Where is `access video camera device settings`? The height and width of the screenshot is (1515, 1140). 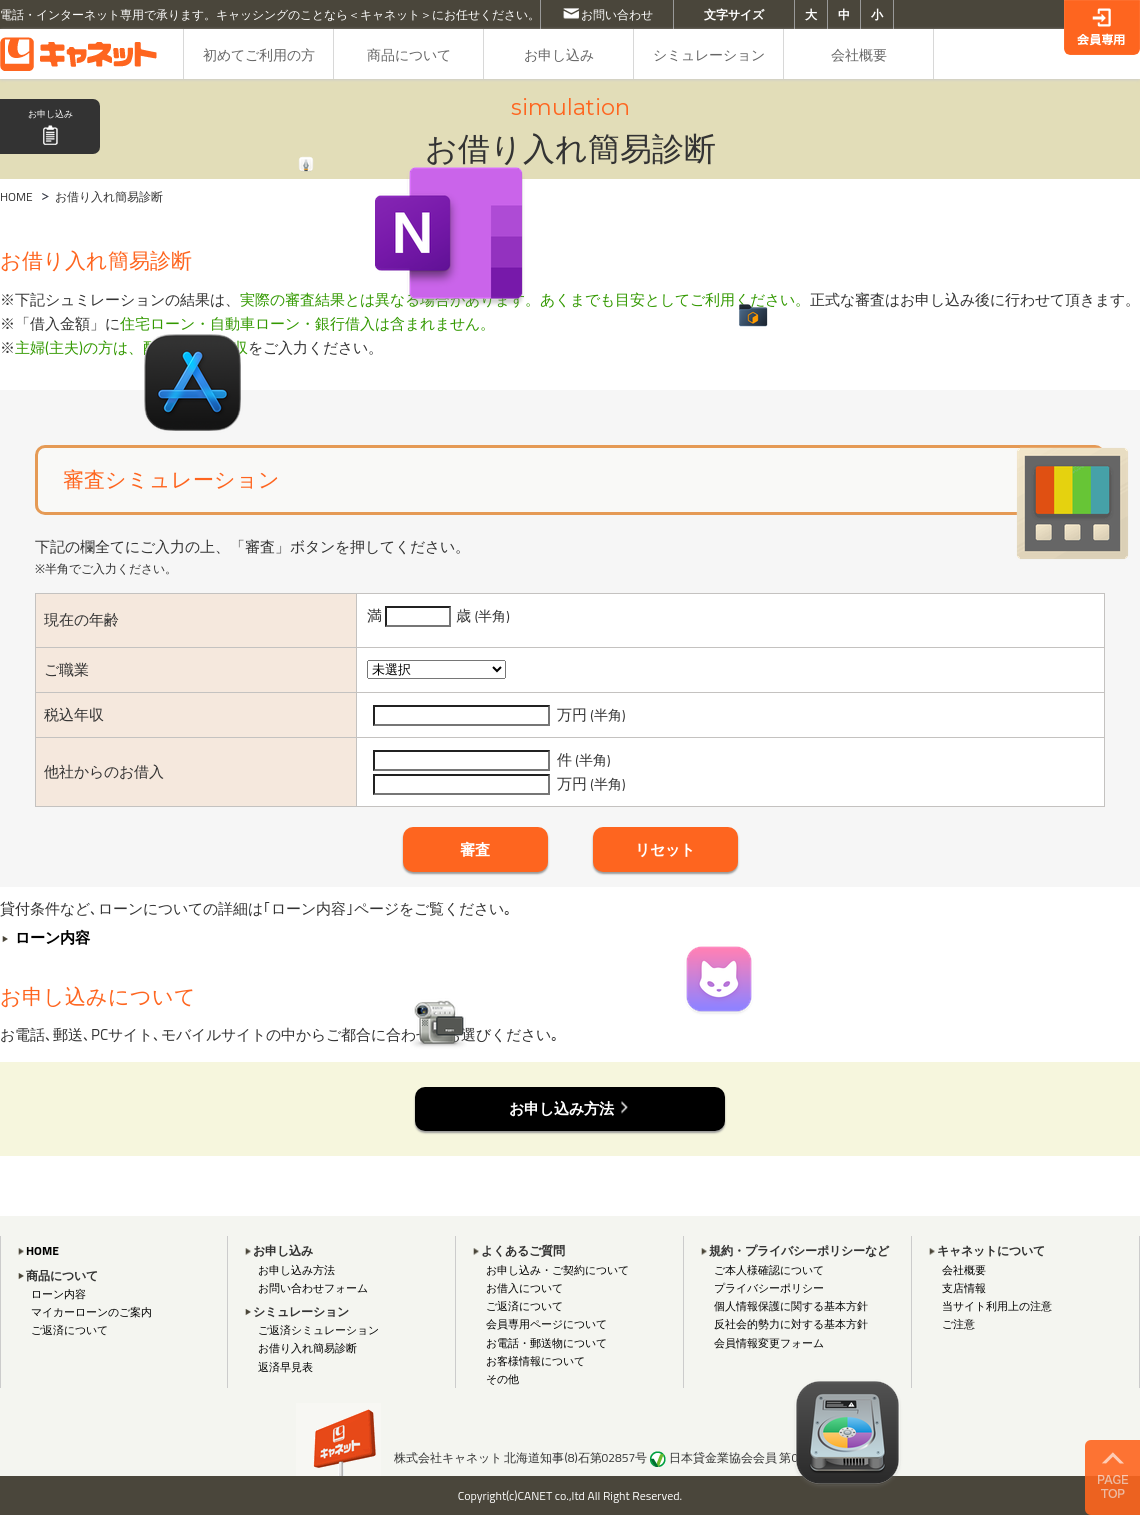 access video camera device settings is located at coordinates (438, 1023).